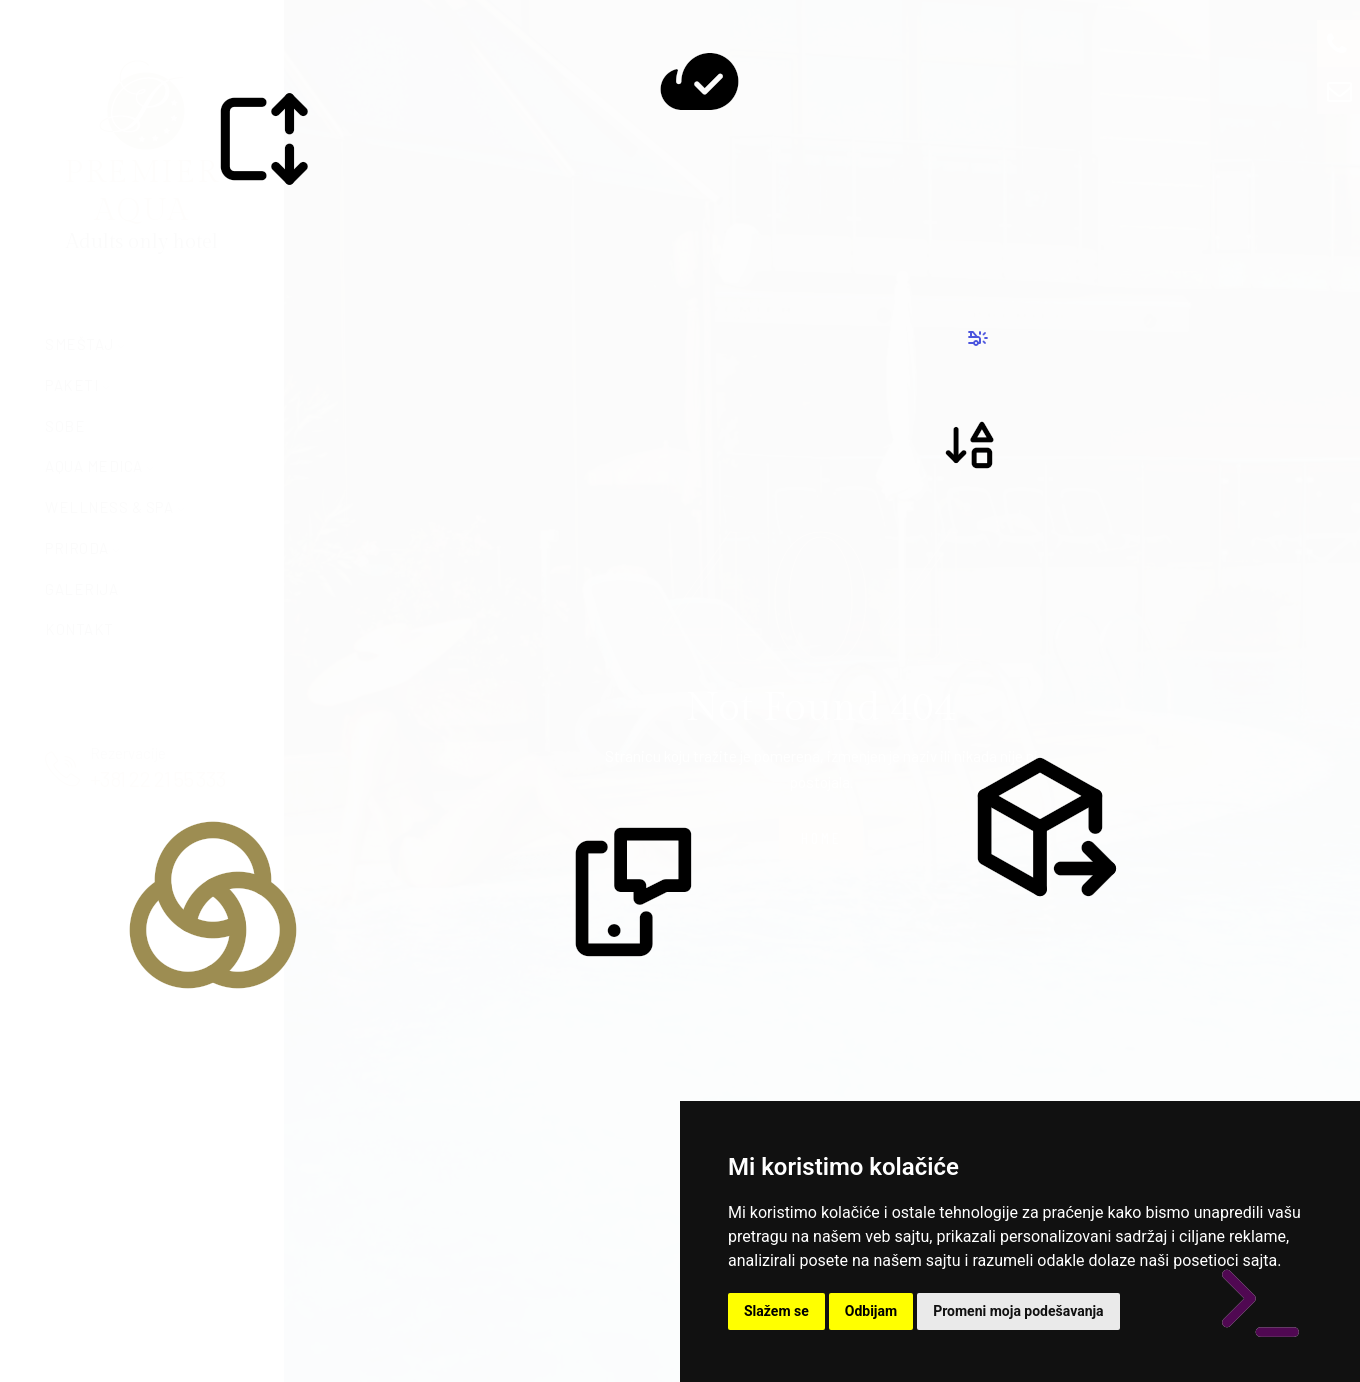 The width and height of the screenshot is (1360, 1382). I want to click on report a vehicle accident, so click(978, 338).